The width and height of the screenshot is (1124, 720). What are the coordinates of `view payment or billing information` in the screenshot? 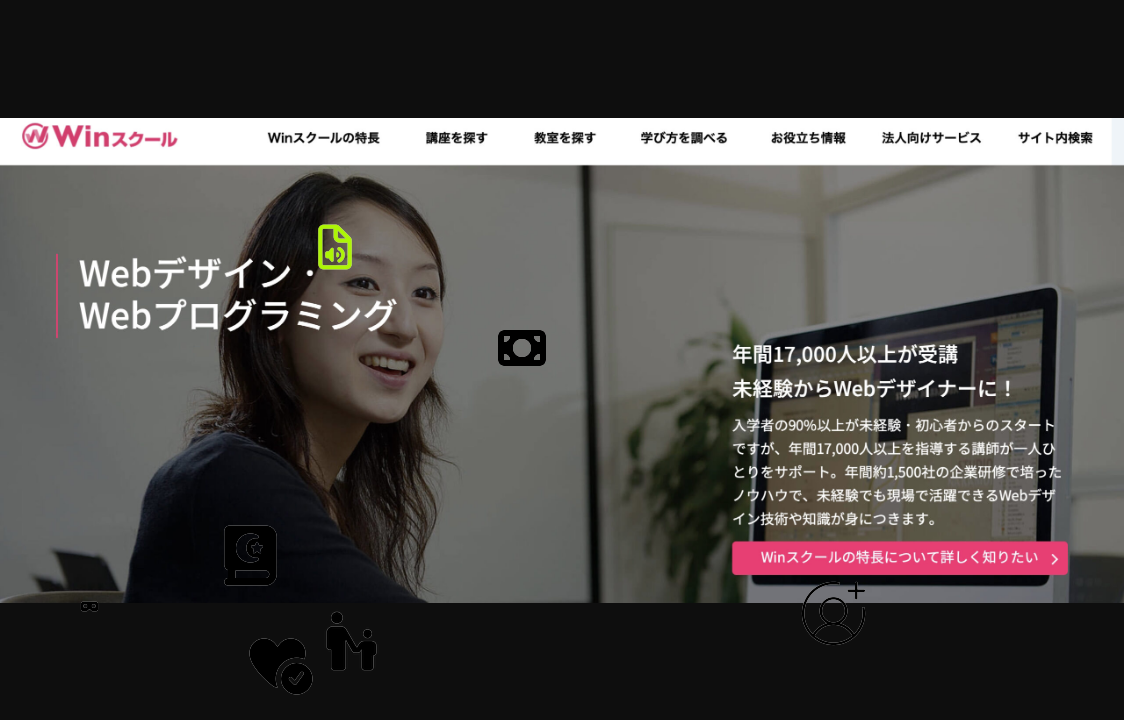 It's located at (522, 348).